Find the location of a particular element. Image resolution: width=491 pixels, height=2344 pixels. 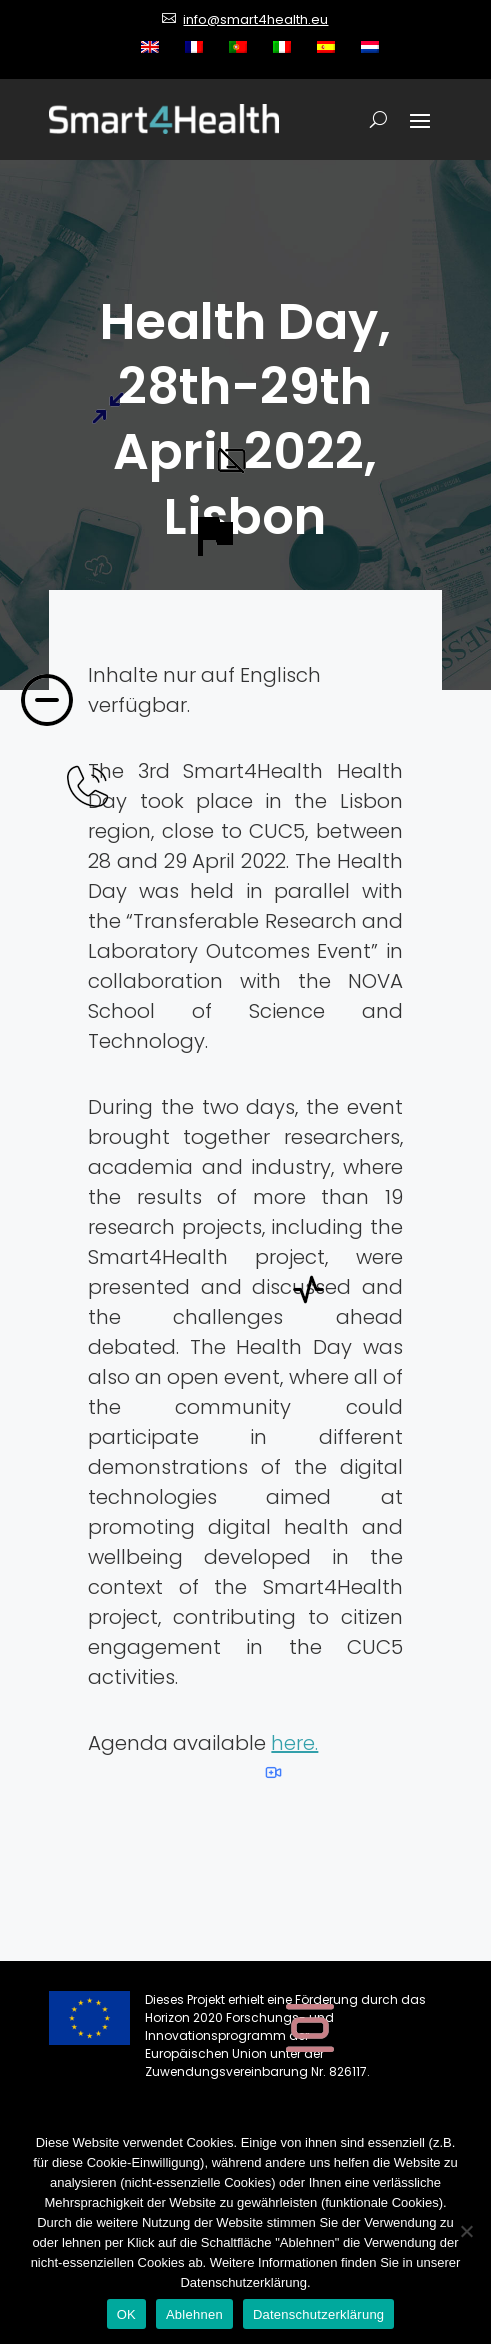

minimize or reduce window size is located at coordinates (108, 408).